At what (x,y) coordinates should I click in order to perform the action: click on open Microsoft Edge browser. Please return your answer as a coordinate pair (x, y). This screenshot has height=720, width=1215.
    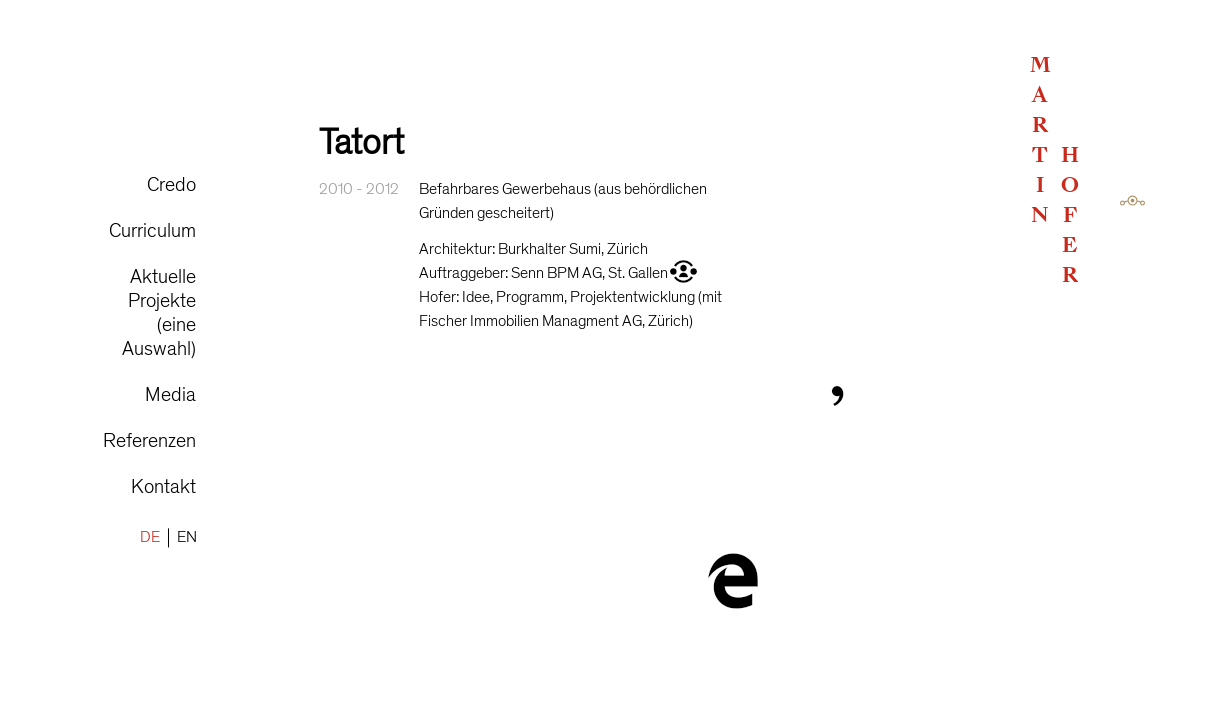
    Looking at the image, I should click on (733, 581).